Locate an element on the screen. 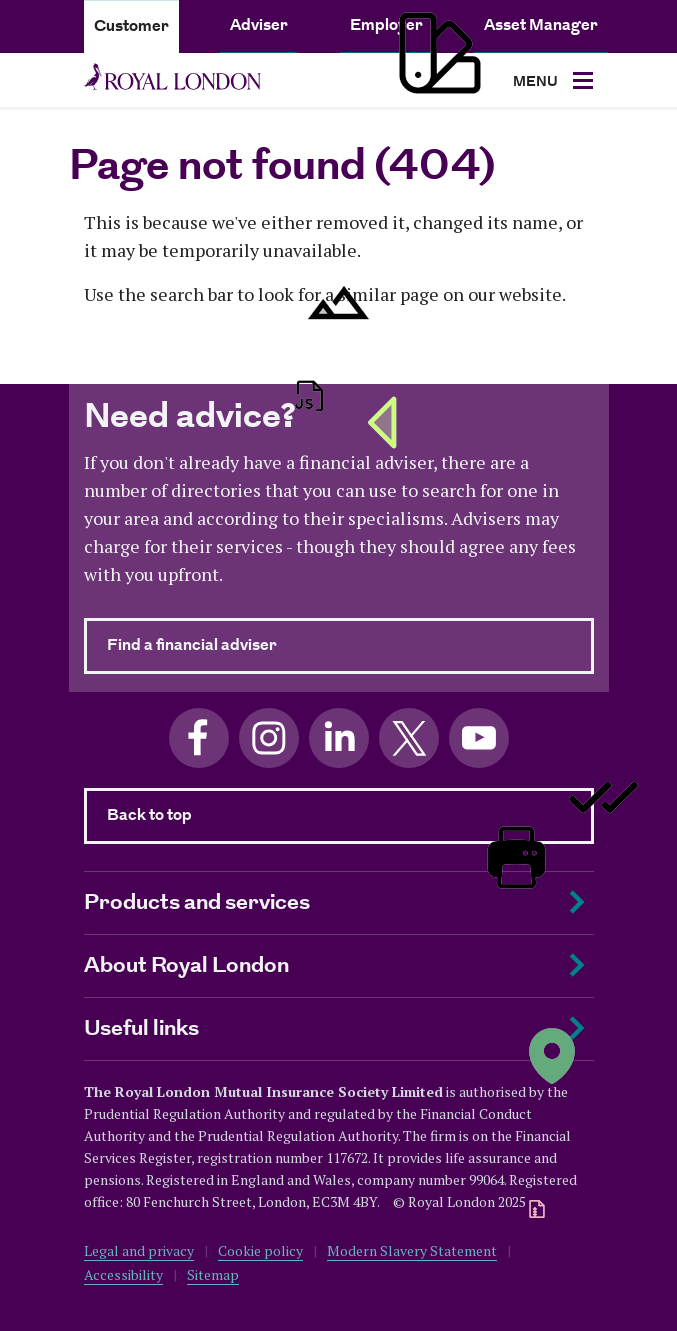 Image resolution: width=677 pixels, height=1331 pixels. go back to the previous screen is located at coordinates (384, 422).